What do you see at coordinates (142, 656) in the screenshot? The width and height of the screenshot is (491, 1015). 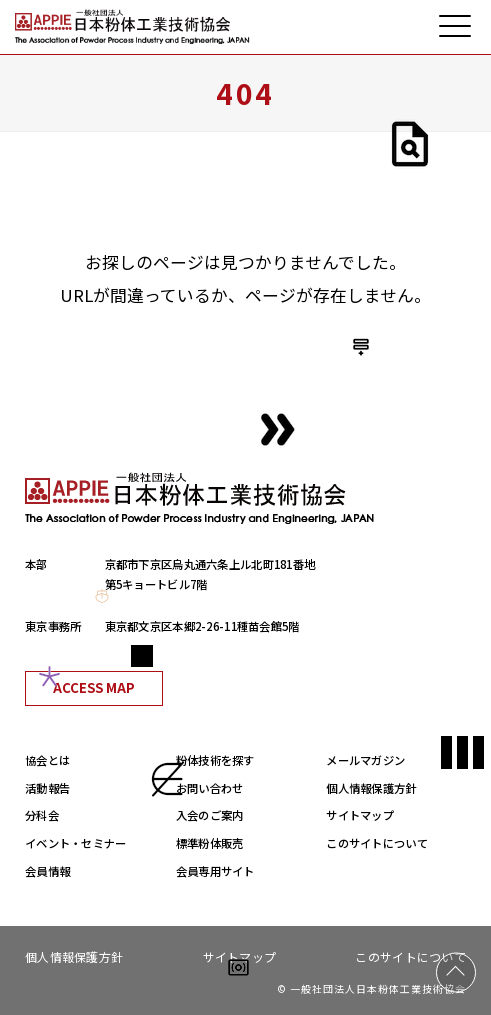 I see `stop media playback` at bounding box center [142, 656].